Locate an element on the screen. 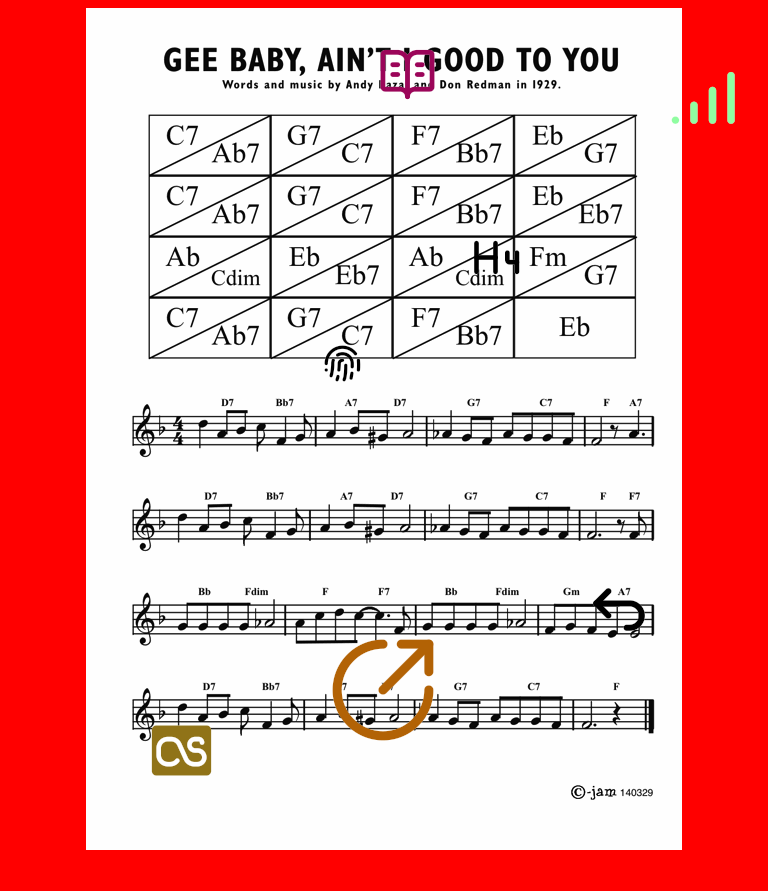 The width and height of the screenshot is (768, 891). format text as heading level 4 is located at coordinates (495, 257).